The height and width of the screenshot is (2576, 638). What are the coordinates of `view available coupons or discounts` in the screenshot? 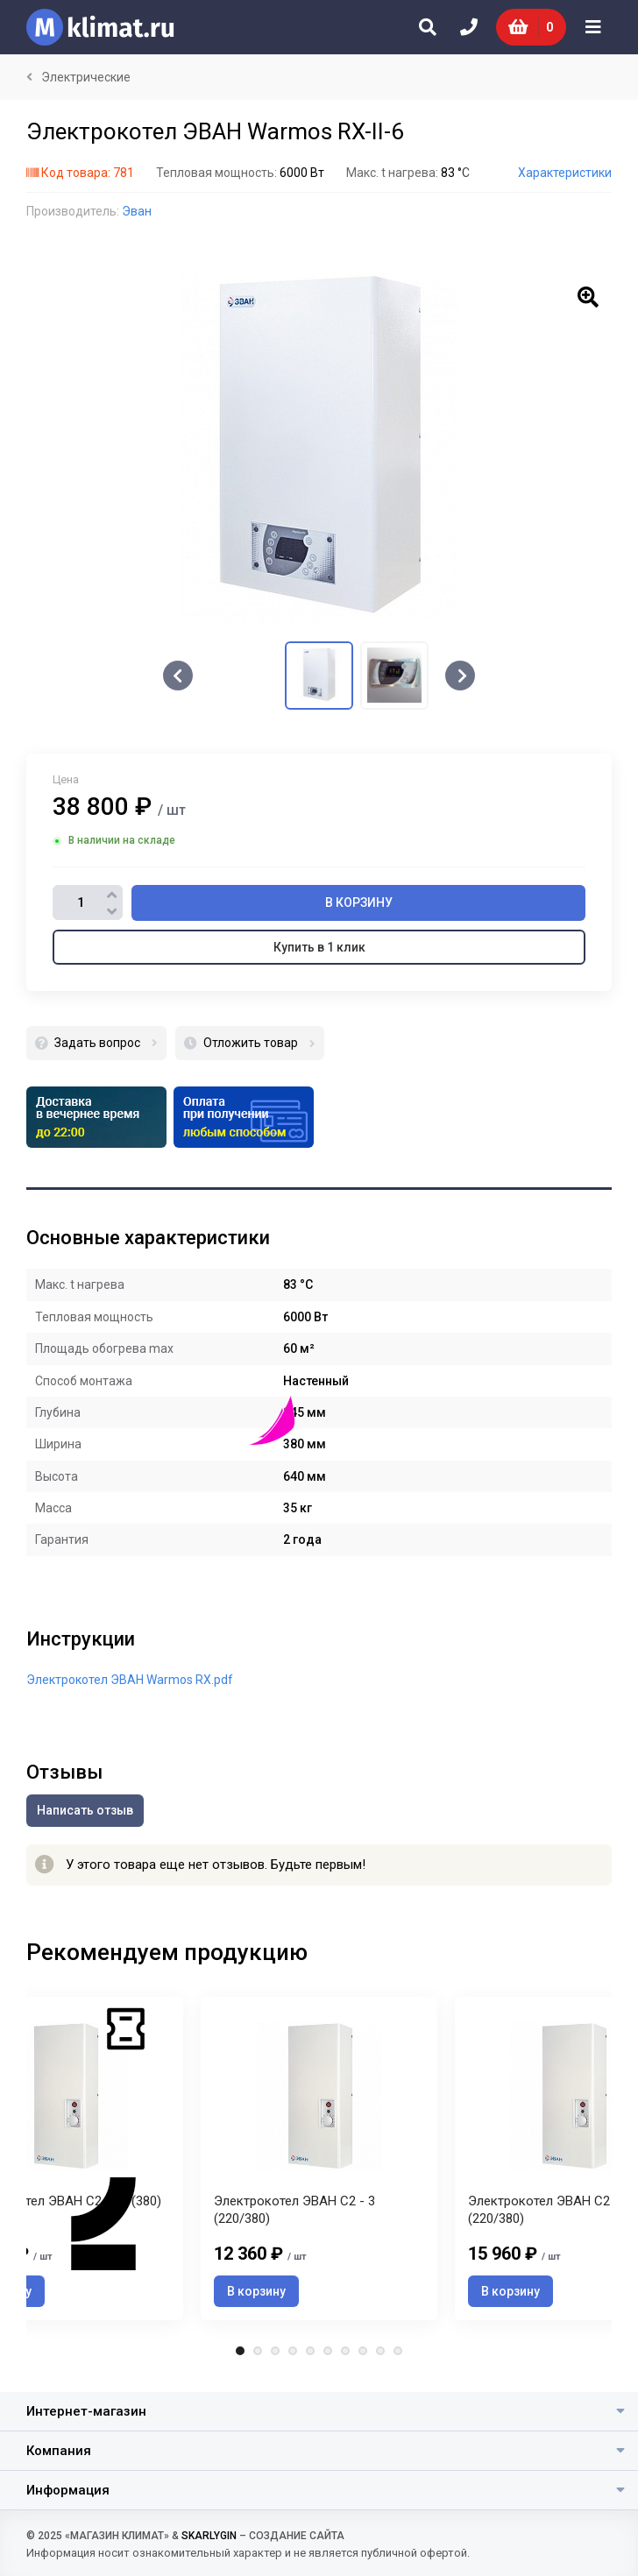 It's located at (125, 2028).